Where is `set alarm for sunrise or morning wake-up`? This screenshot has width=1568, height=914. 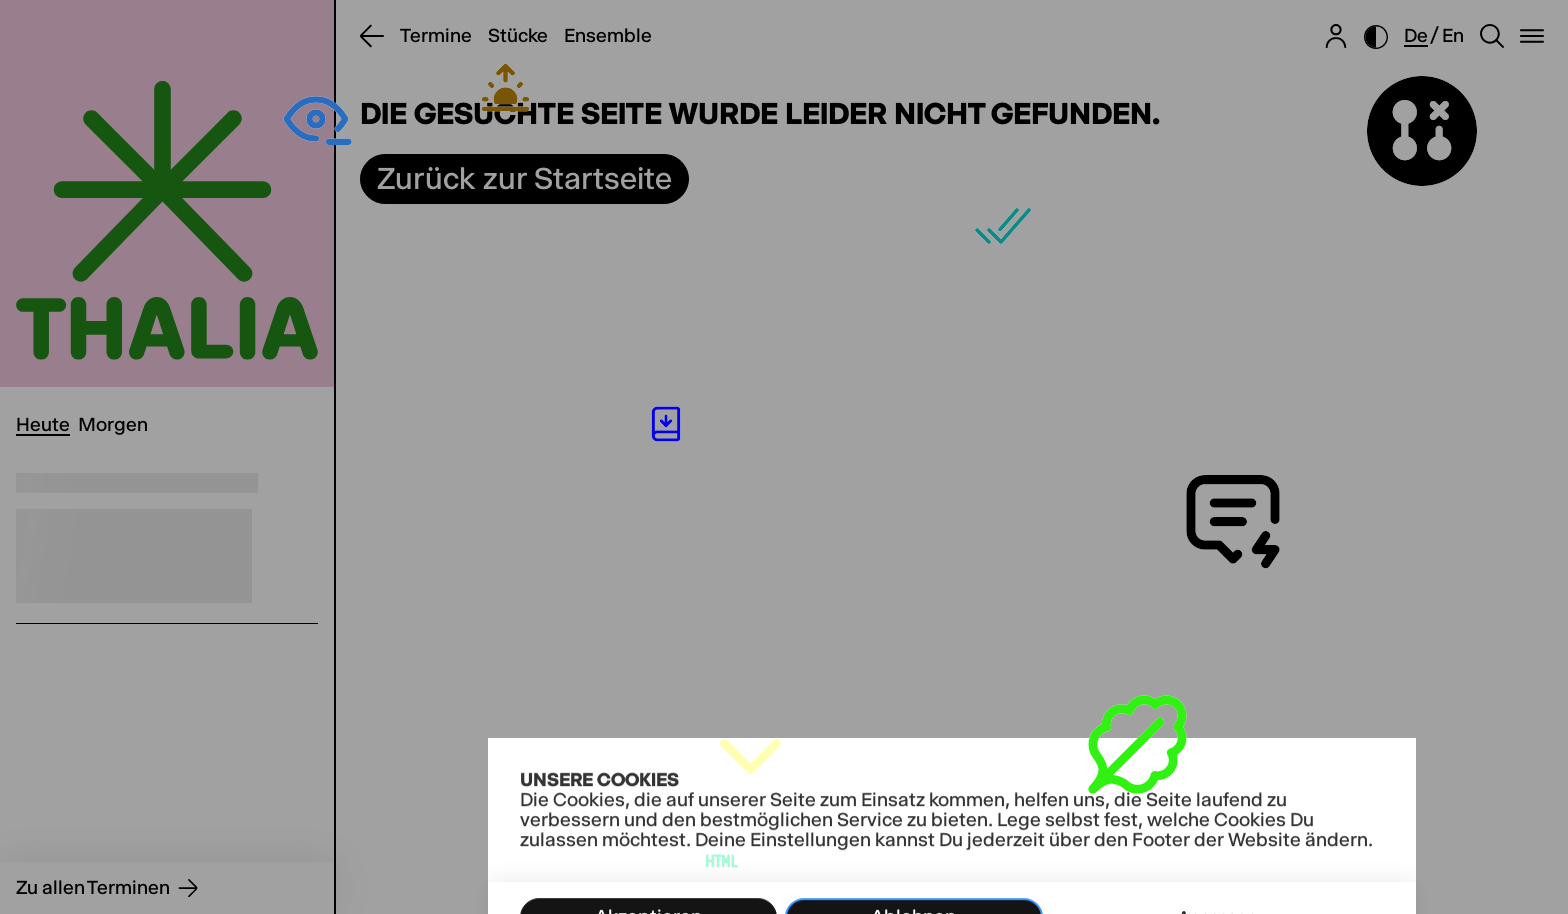 set alarm for sunrise or morning wake-up is located at coordinates (505, 87).